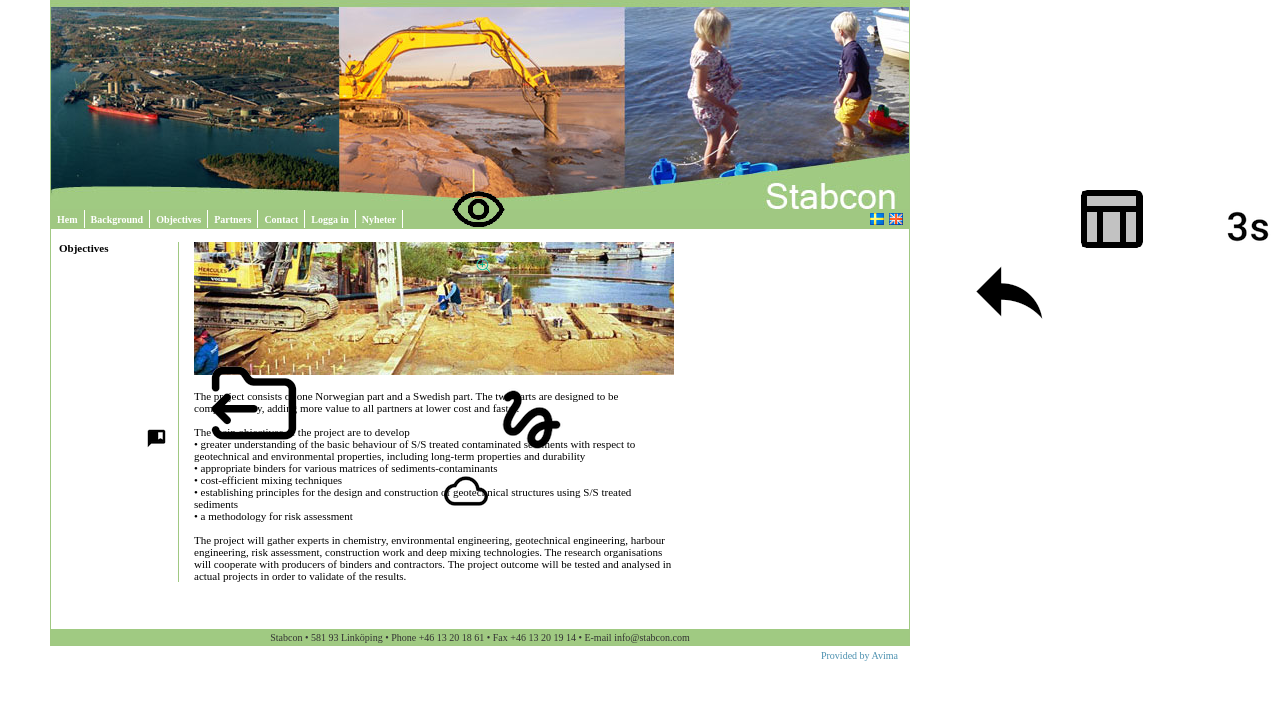 The width and height of the screenshot is (1280, 720). What do you see at coordinates (254, 405) in the screenshot?
I see `export files from folder` at bounding box center [254, 405].